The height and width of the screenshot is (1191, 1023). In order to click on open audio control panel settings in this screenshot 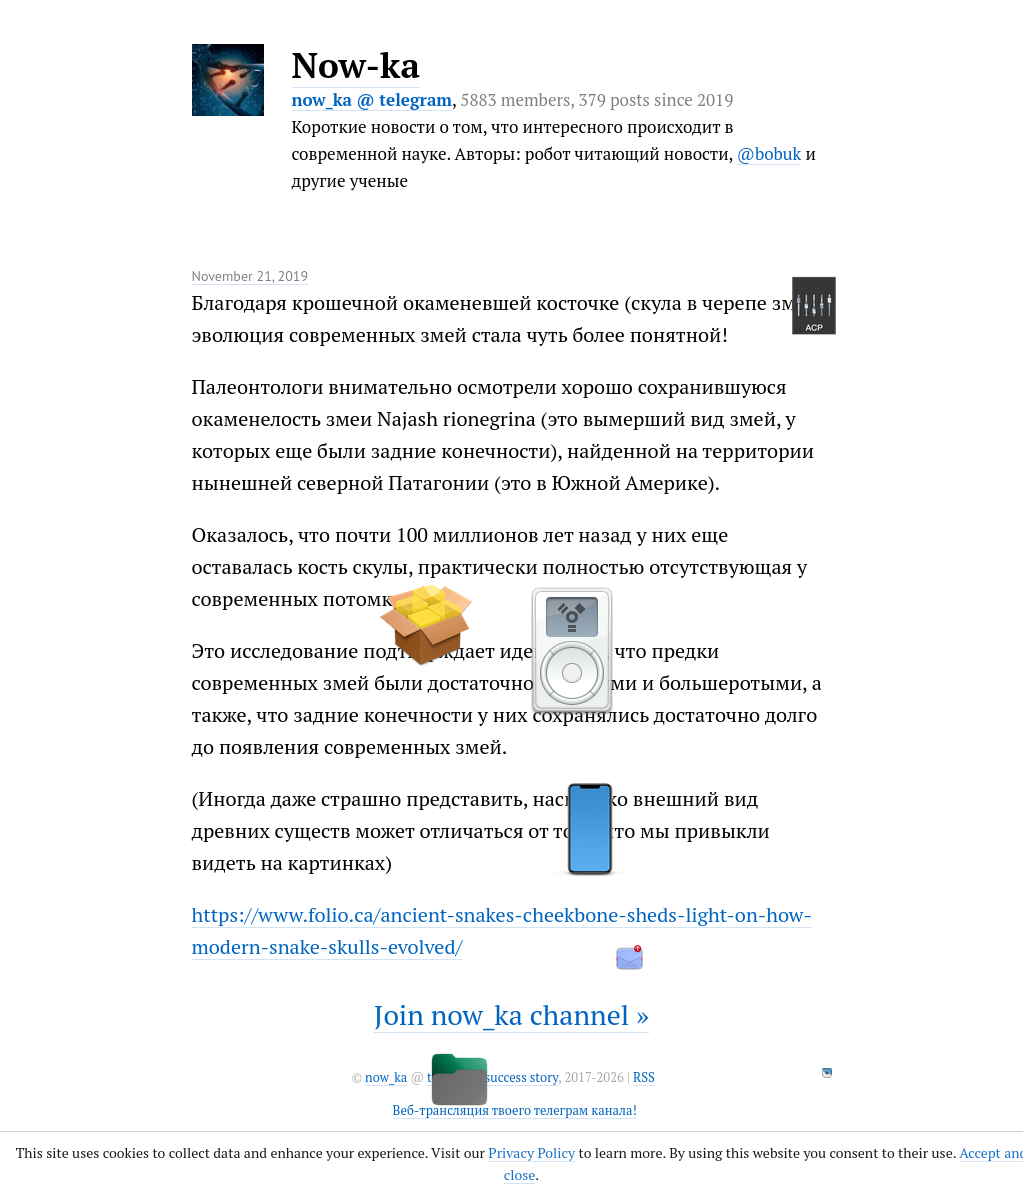, I will do `click(814, 307)`.